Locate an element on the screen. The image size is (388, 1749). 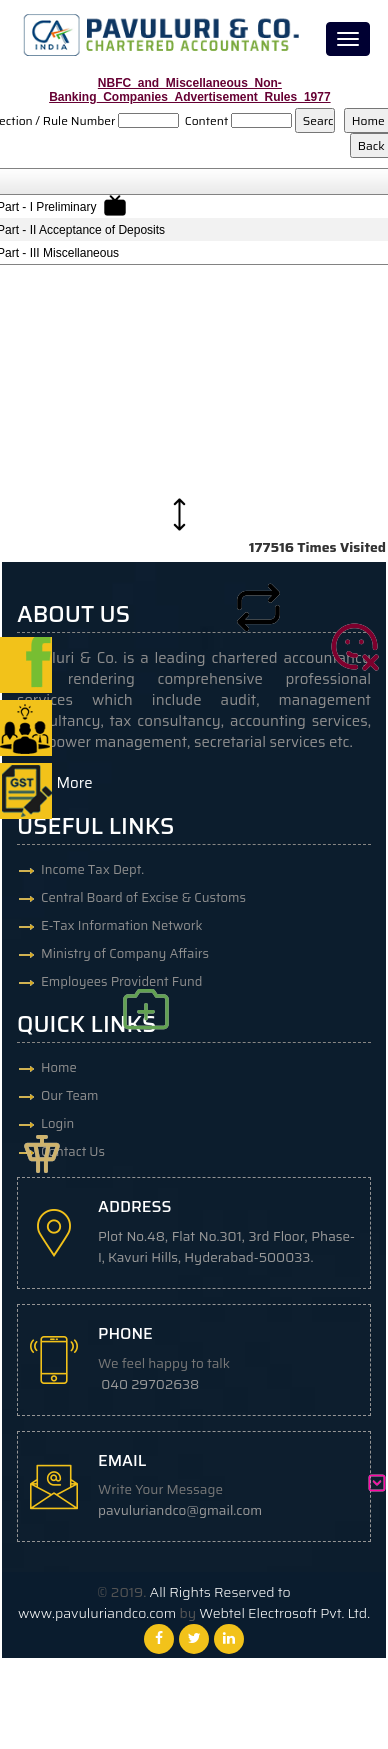
expand content or dropdown menu is located at coordinates (377, 1483).